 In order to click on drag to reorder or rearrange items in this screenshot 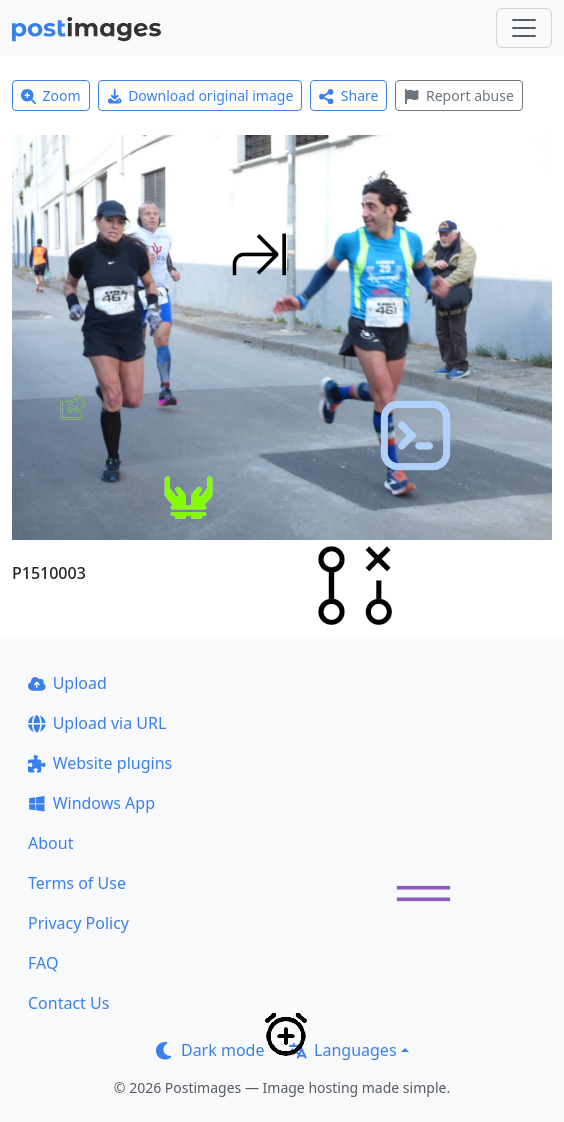, I will do `click(423, 893)`.